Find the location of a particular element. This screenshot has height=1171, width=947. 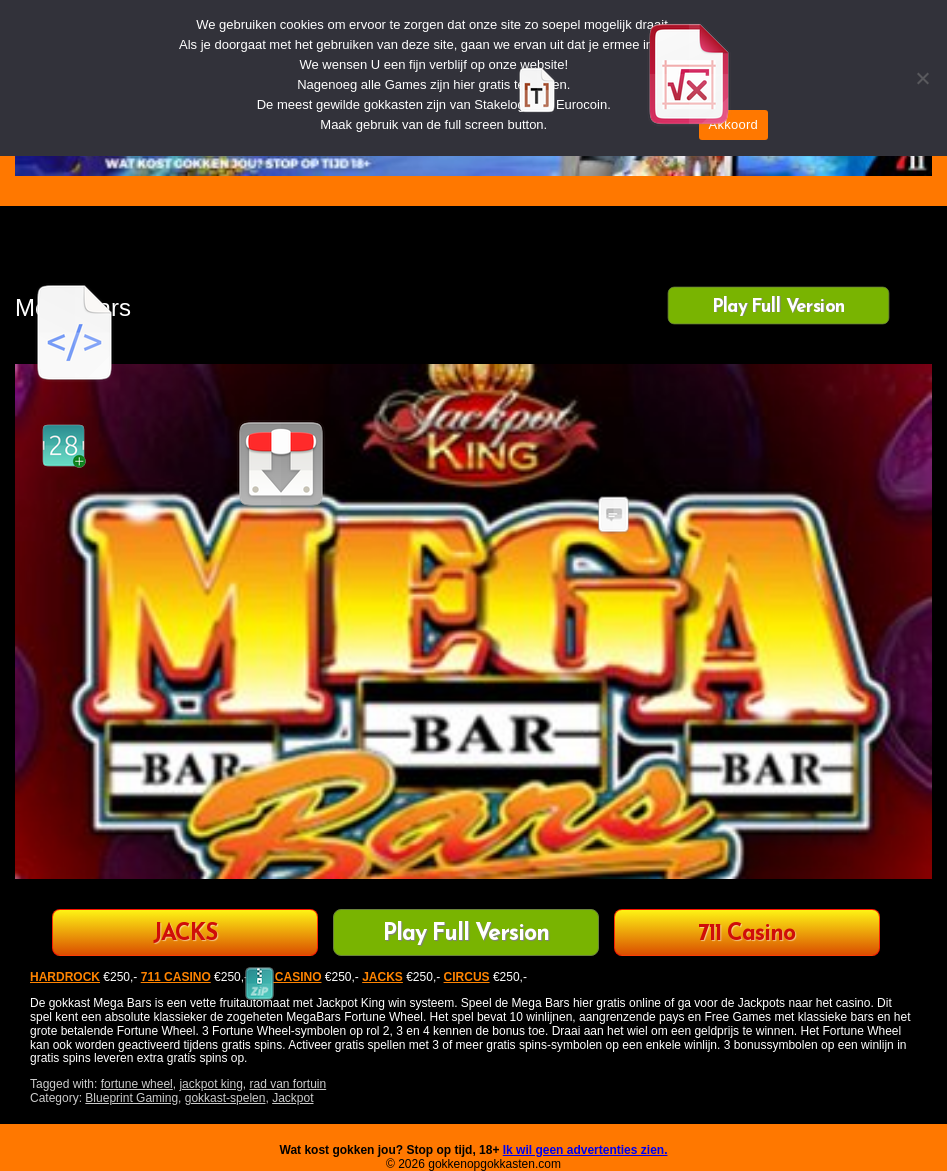

a SAMI subtitle or caption file is located at coordinates (613, 514).